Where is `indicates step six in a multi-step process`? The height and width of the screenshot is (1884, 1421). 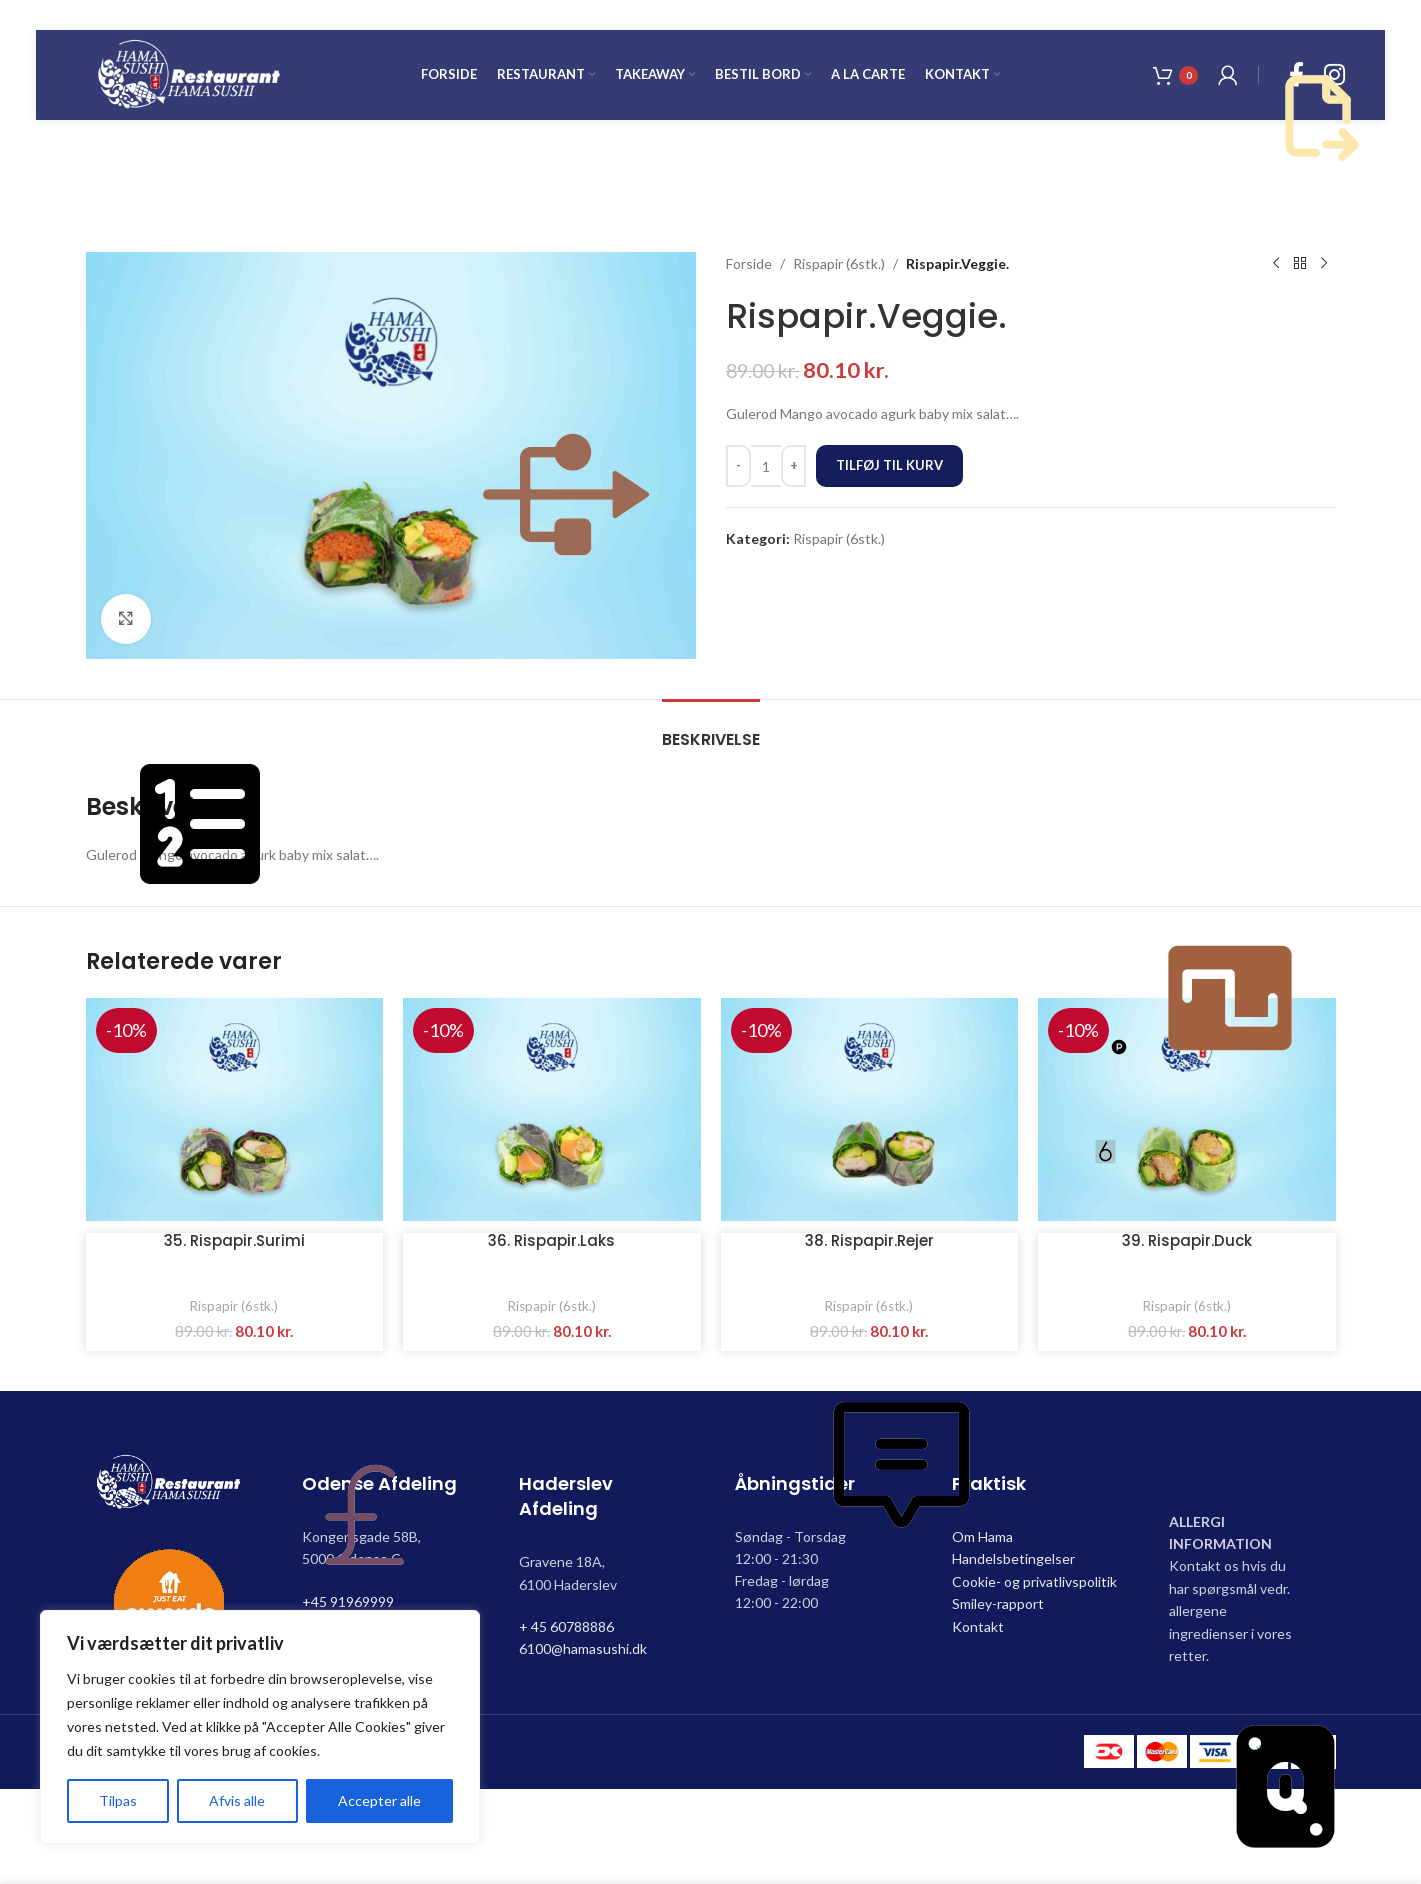
indicates step six in a multi-step process is located at coordinates (1105, 1151).